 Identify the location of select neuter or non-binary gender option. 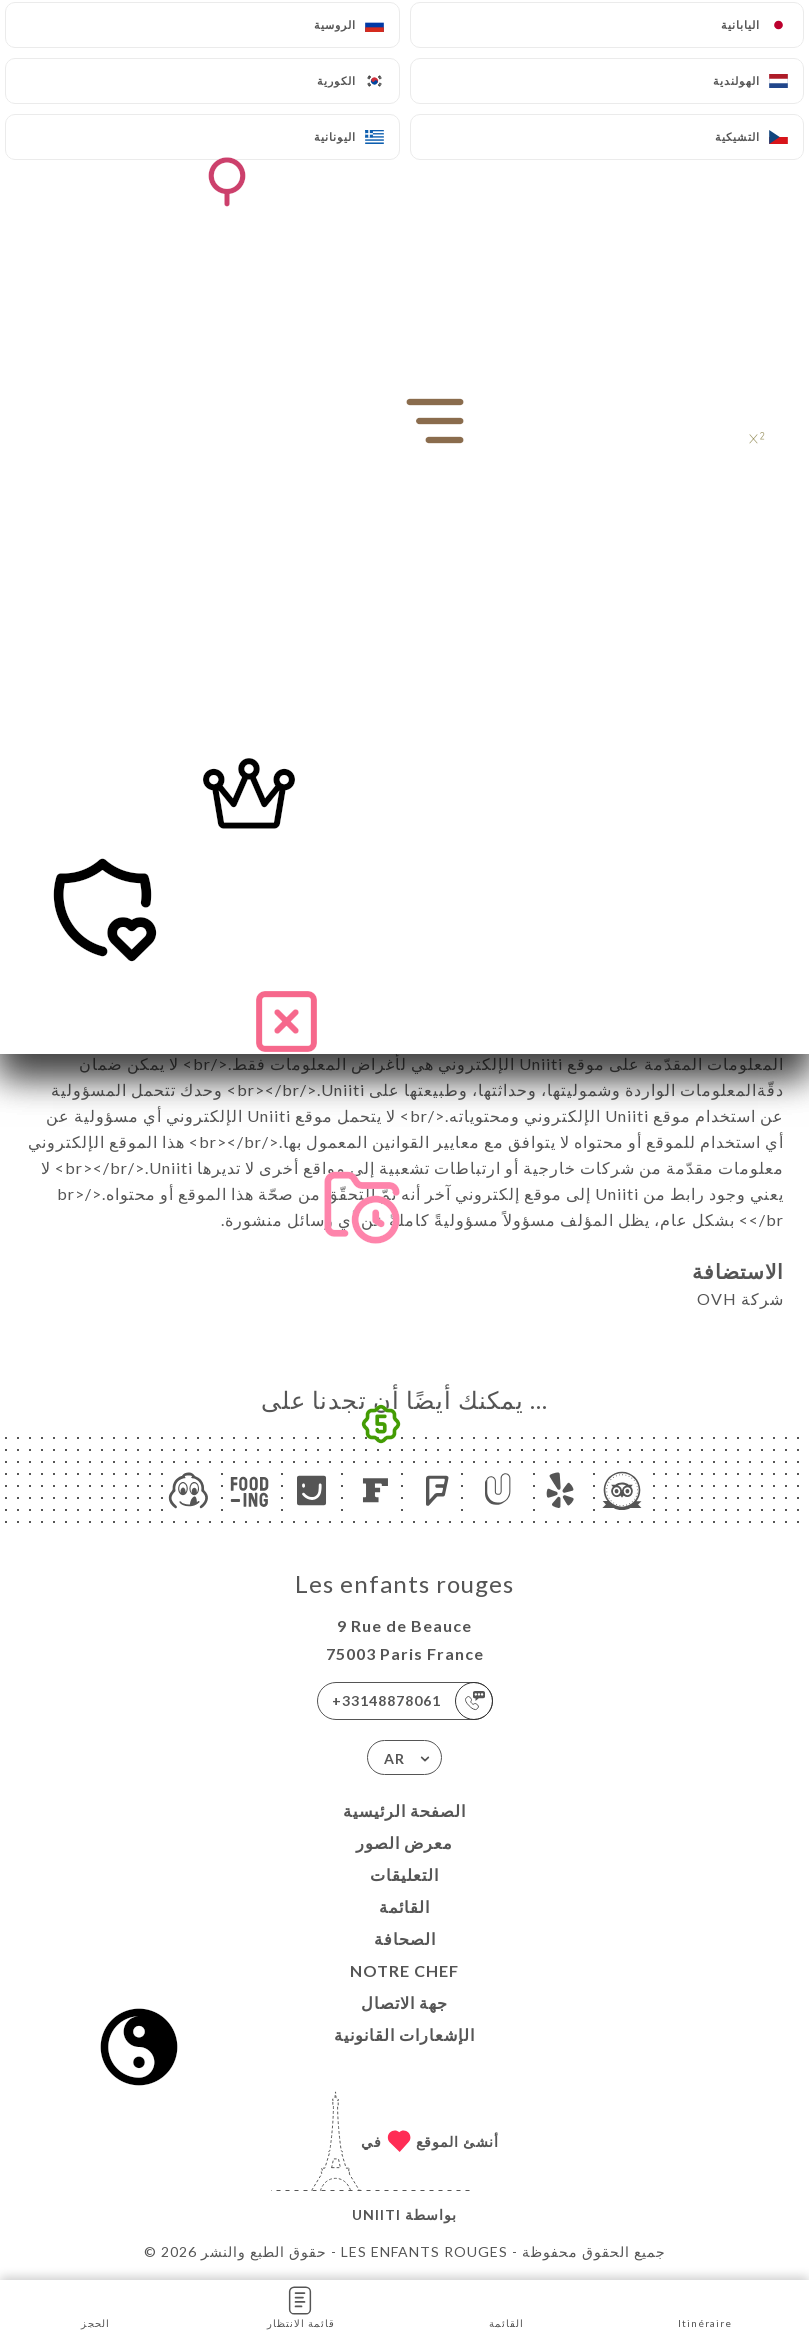
(227, 181).